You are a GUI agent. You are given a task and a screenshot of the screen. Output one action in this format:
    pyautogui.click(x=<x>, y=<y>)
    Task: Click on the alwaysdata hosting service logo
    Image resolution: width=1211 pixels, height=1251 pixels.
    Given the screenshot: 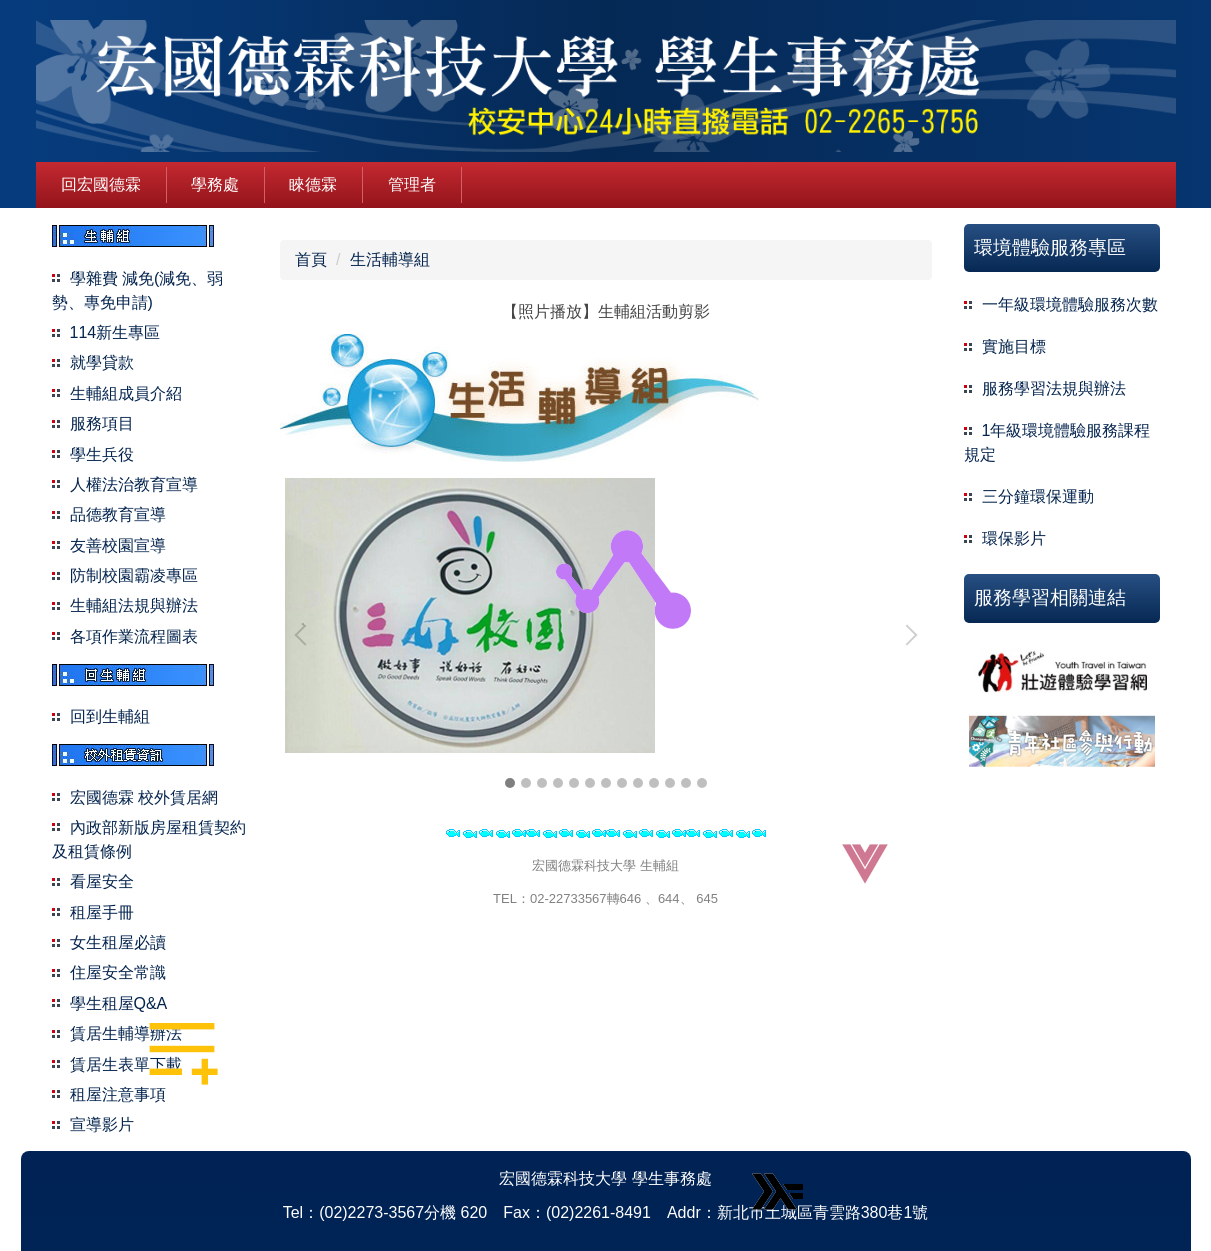 What is the action you would take?
    pyautogui.click(x=623, y=579)
    